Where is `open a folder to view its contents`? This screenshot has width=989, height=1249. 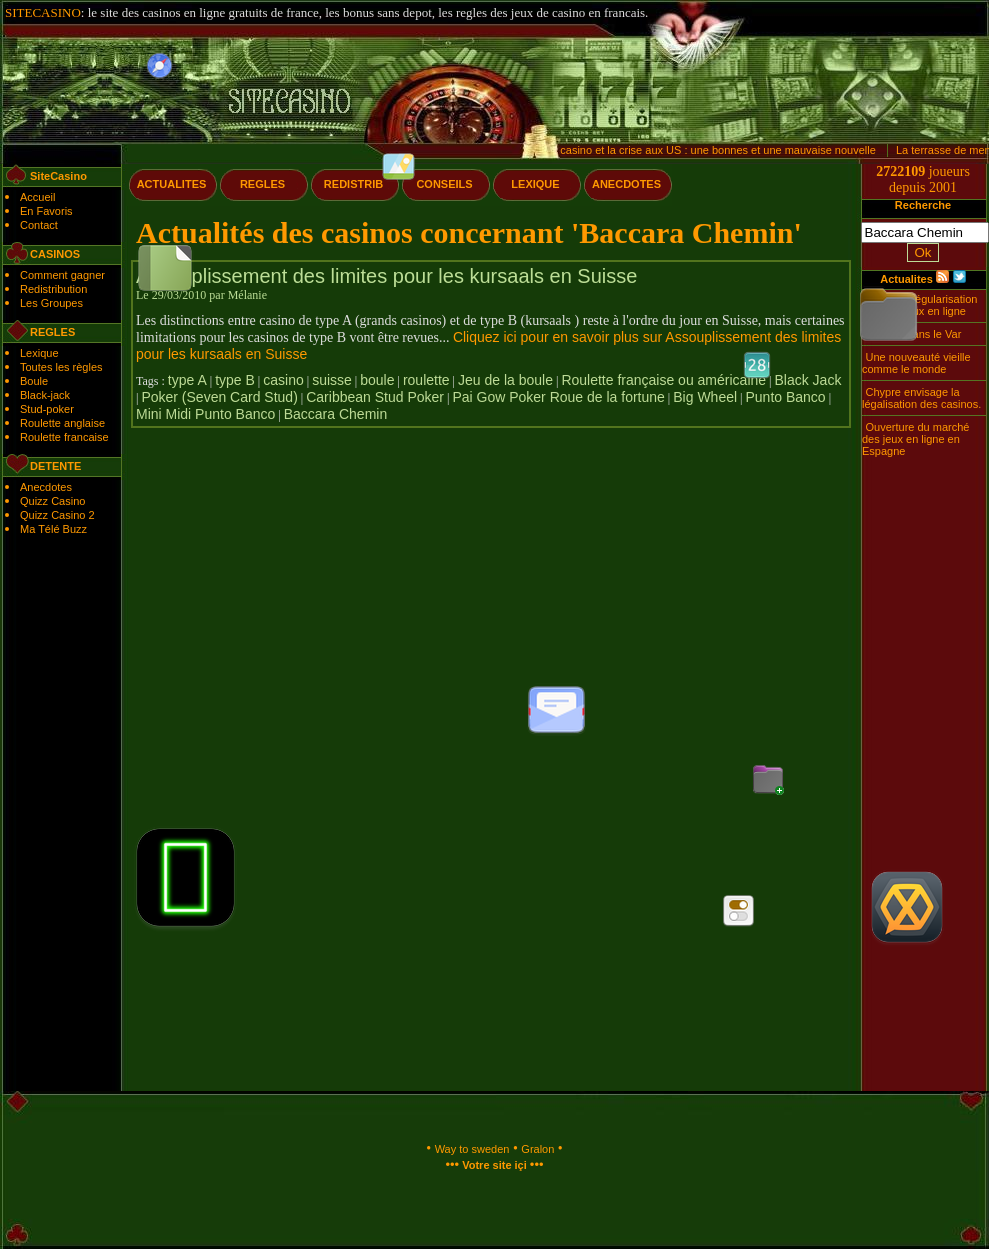 open a folder to view its contents is located at coordinates (888, 314).